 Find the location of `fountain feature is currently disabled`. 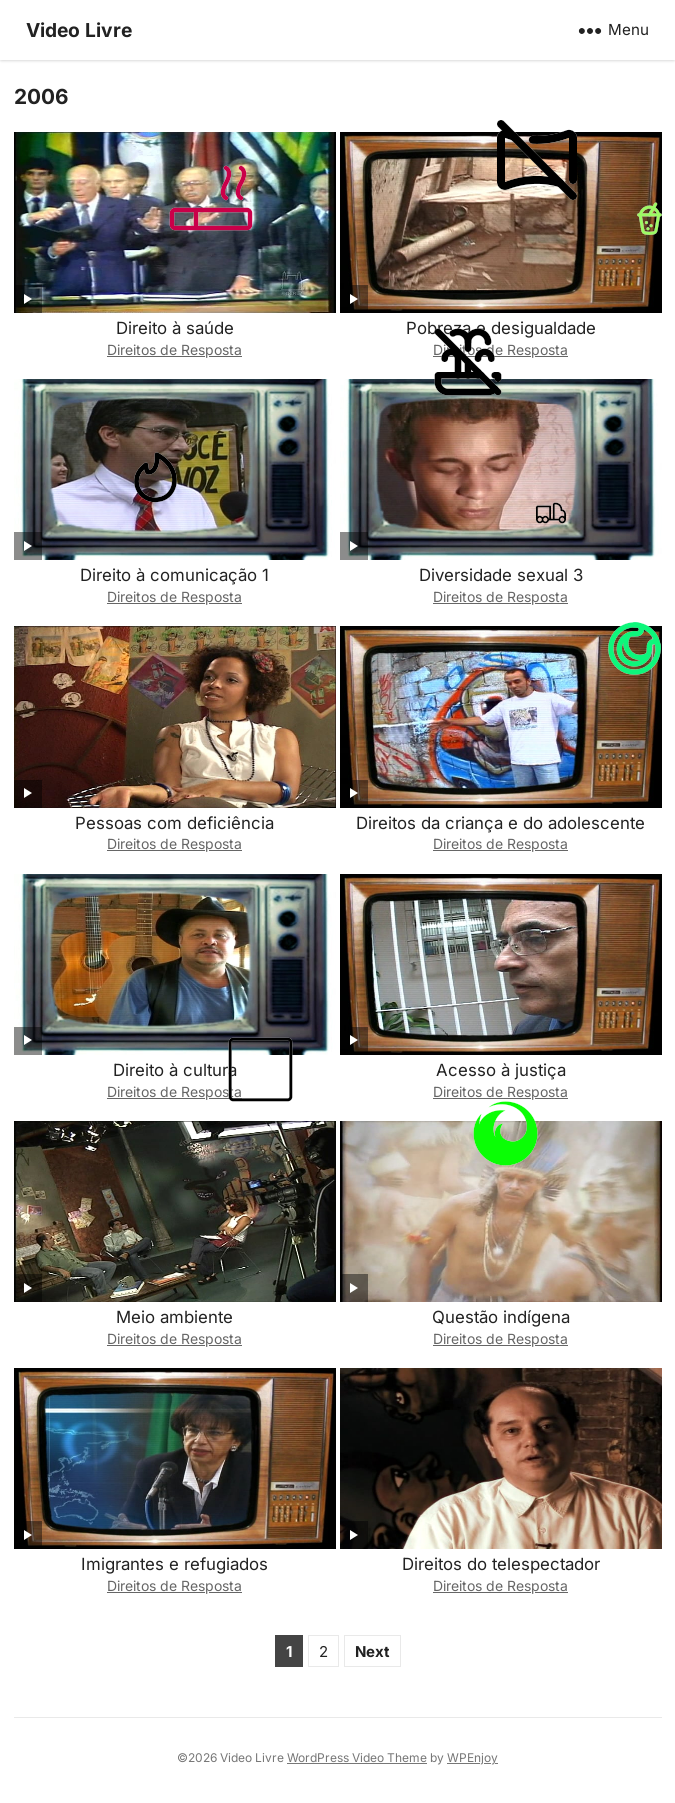

fountain feature is currently disabled is located at coordinates (468, 362).